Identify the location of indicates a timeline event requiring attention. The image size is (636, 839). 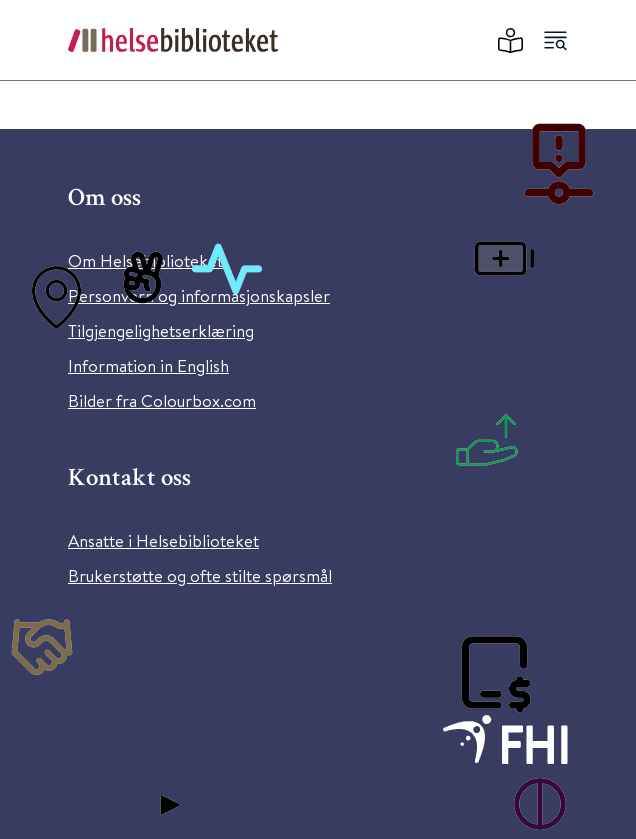
(559, 162).